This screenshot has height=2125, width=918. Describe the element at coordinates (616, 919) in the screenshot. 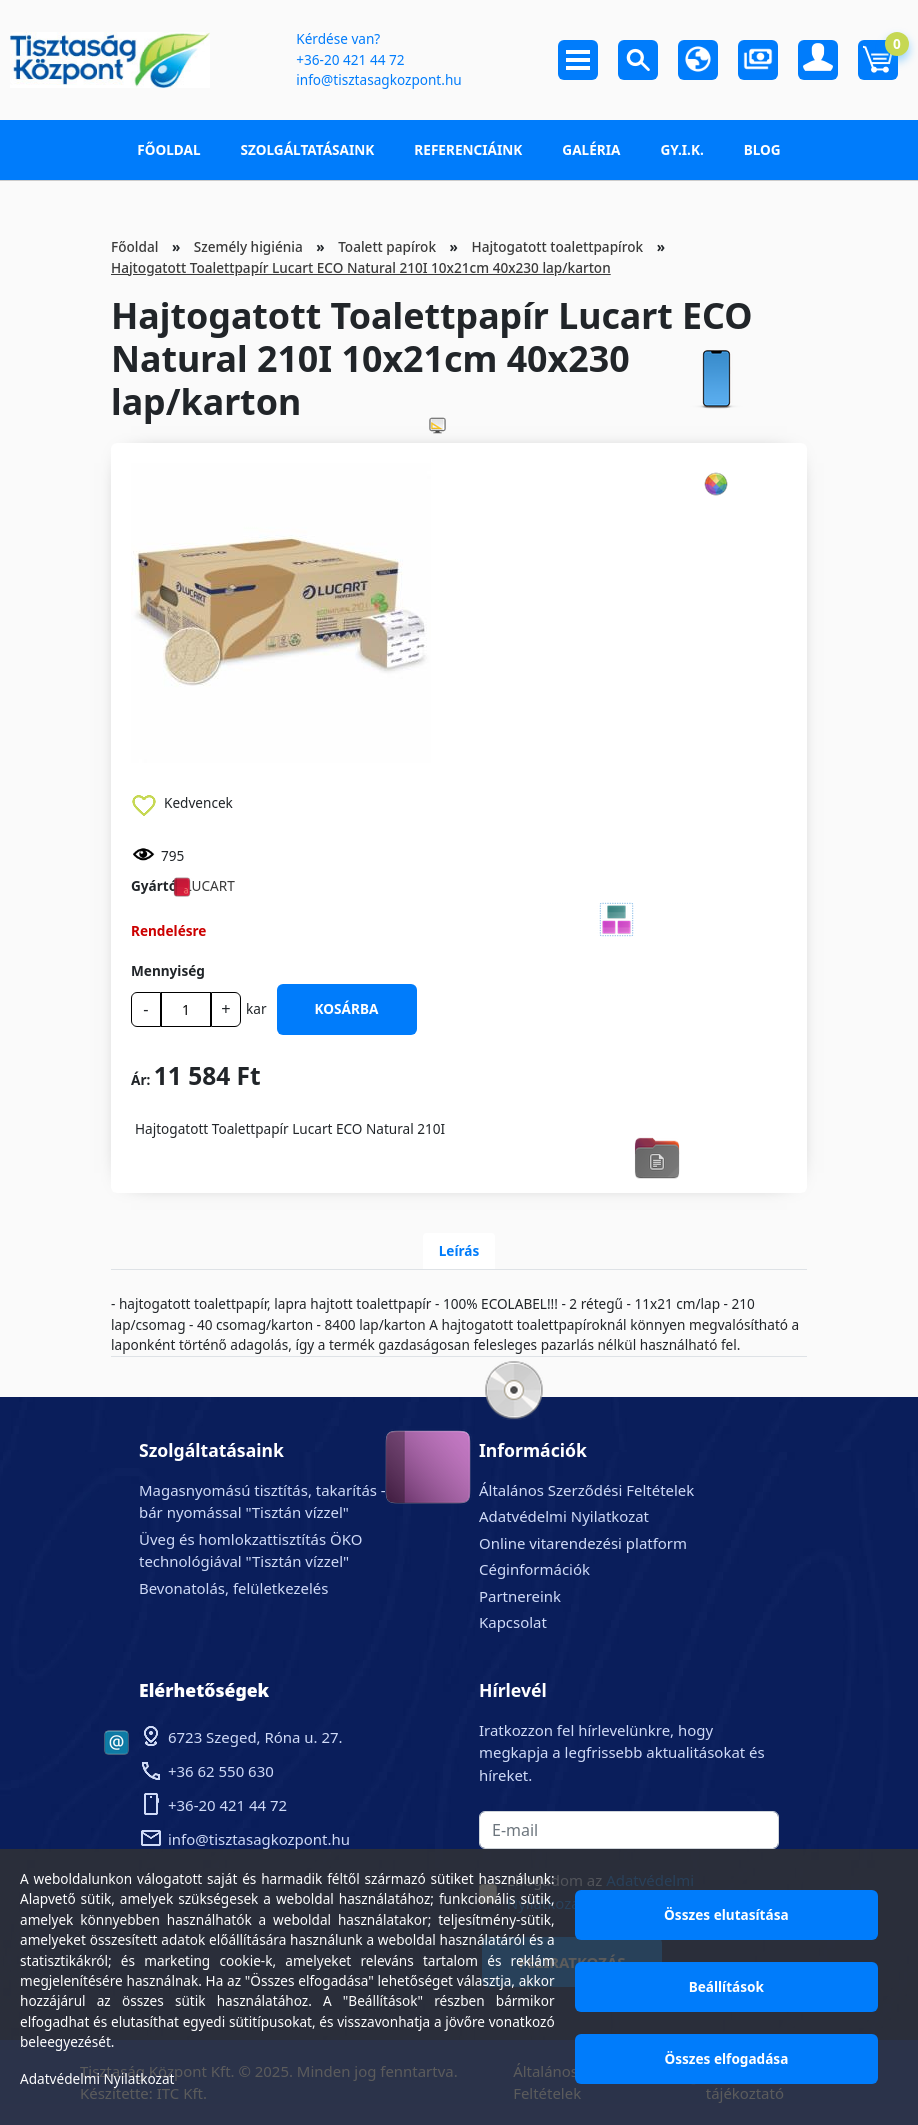

I see `select all items in the current view` at that location.